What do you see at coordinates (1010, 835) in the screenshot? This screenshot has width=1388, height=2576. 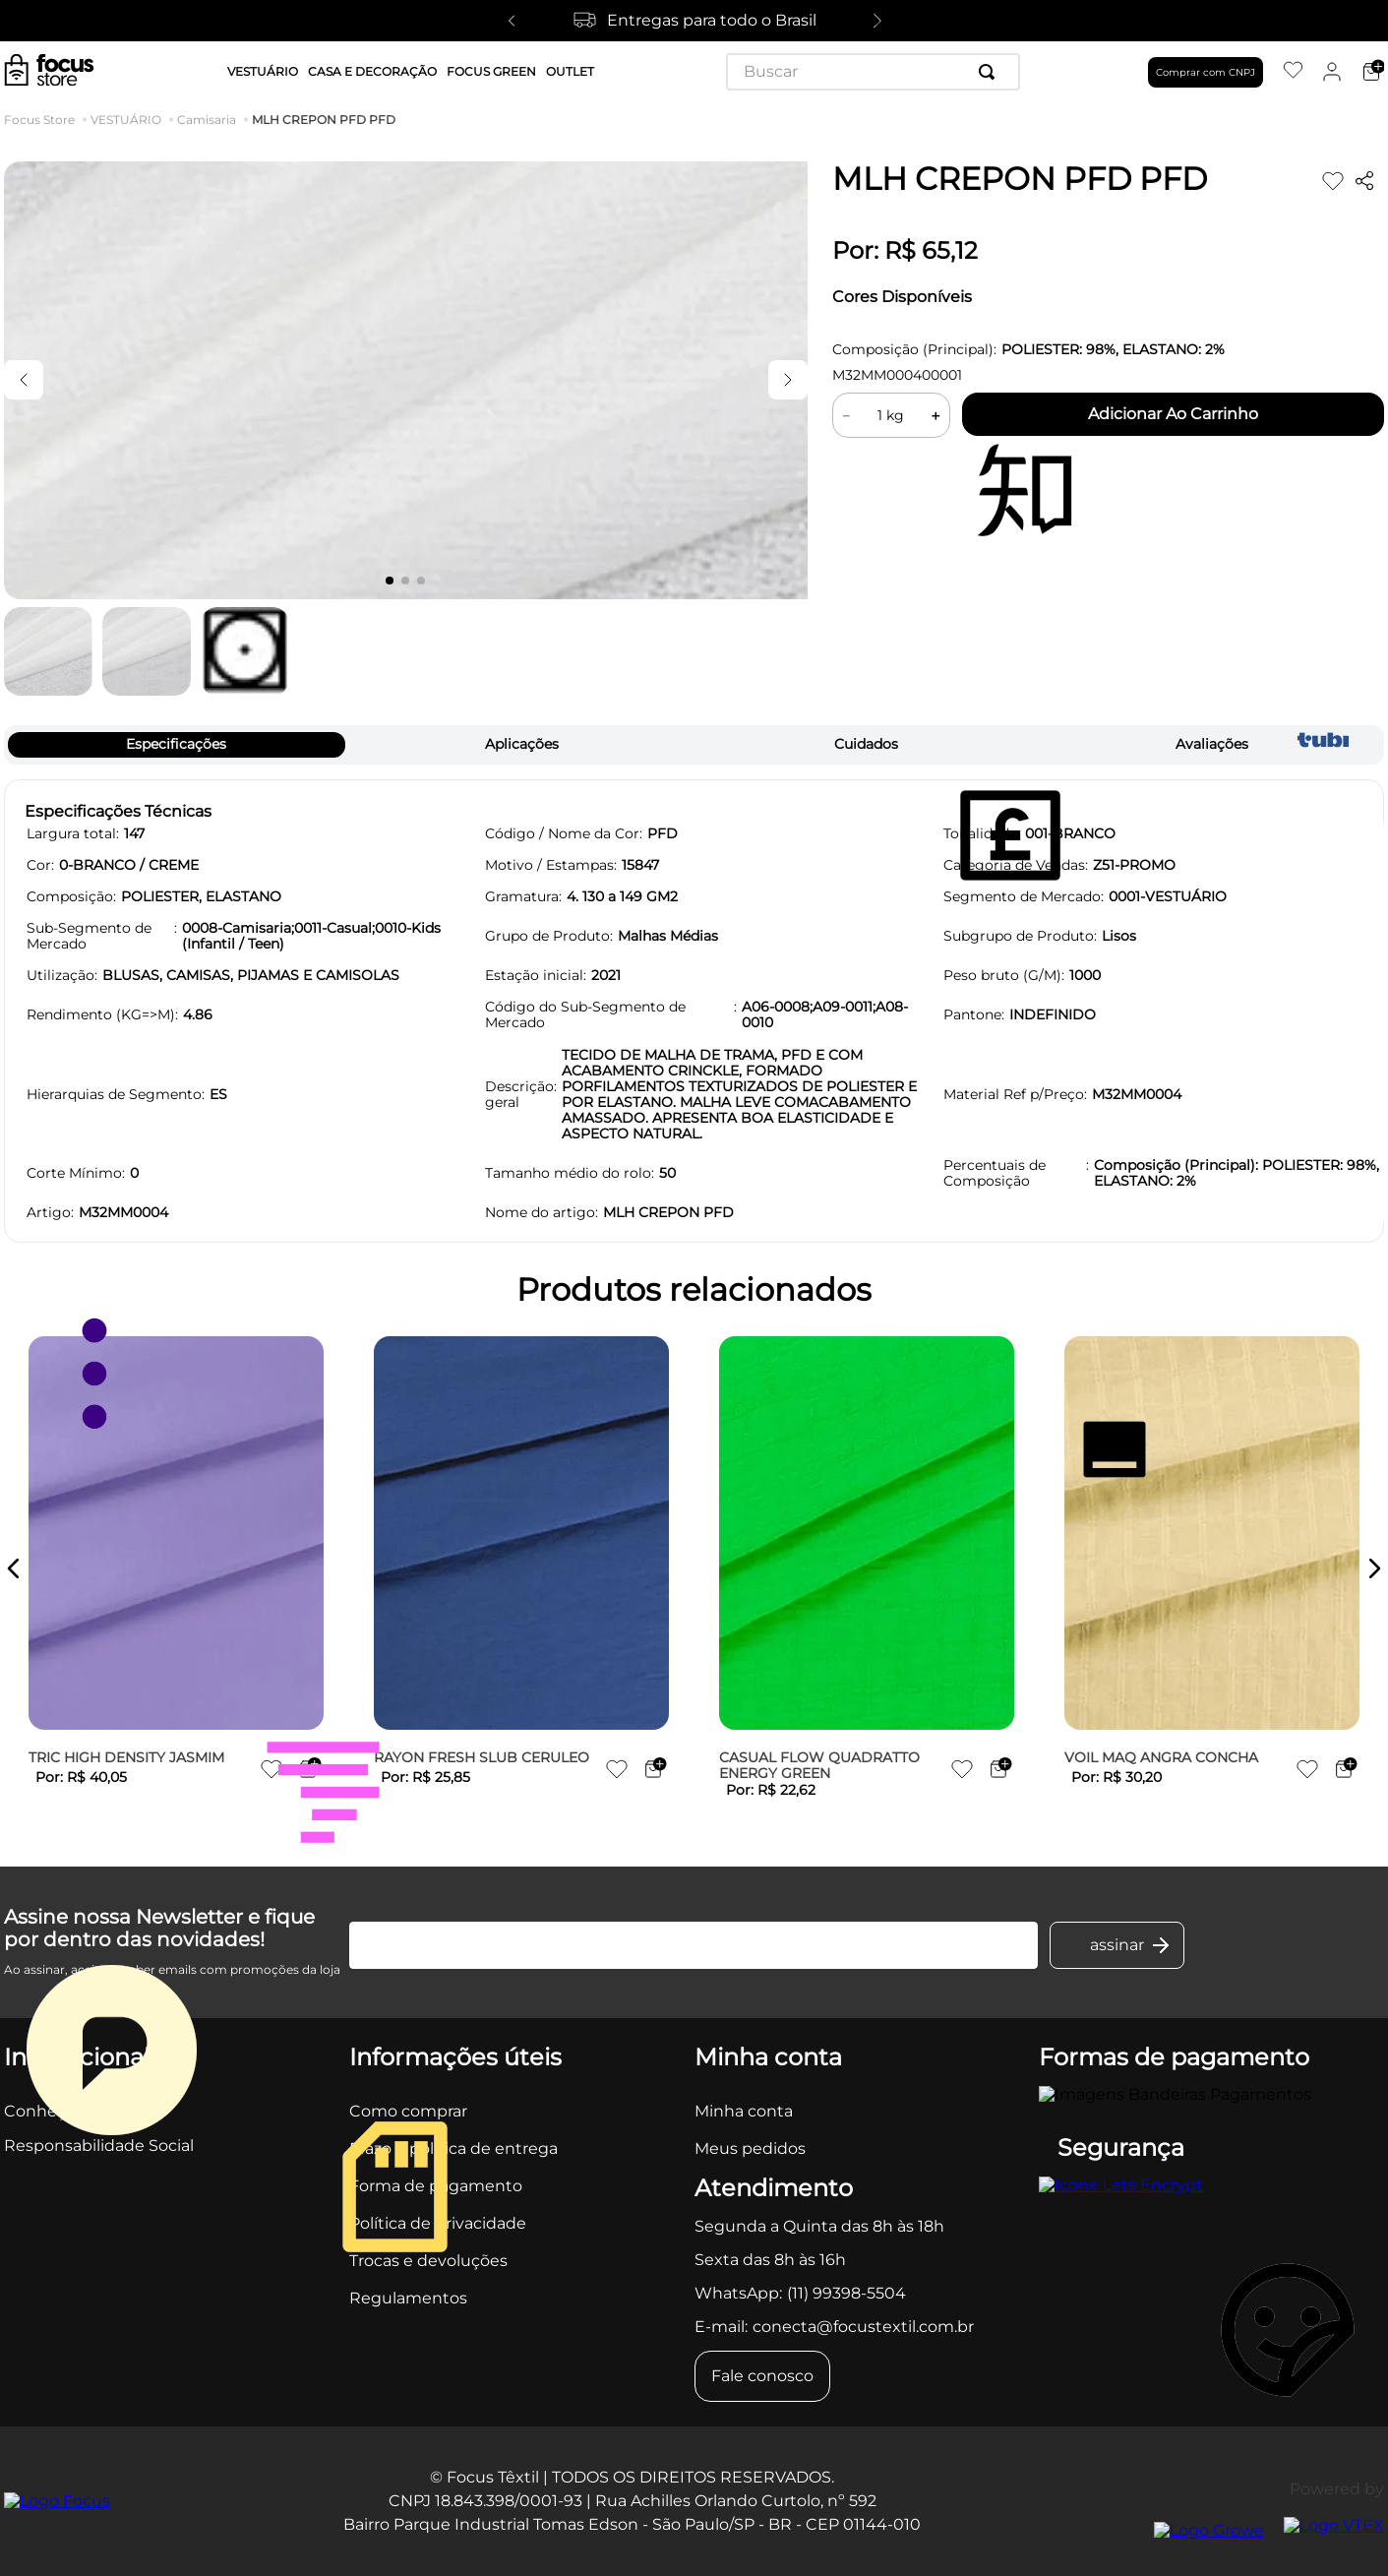 I see `view balance in british pounds` at bounding box center [1010, 835].